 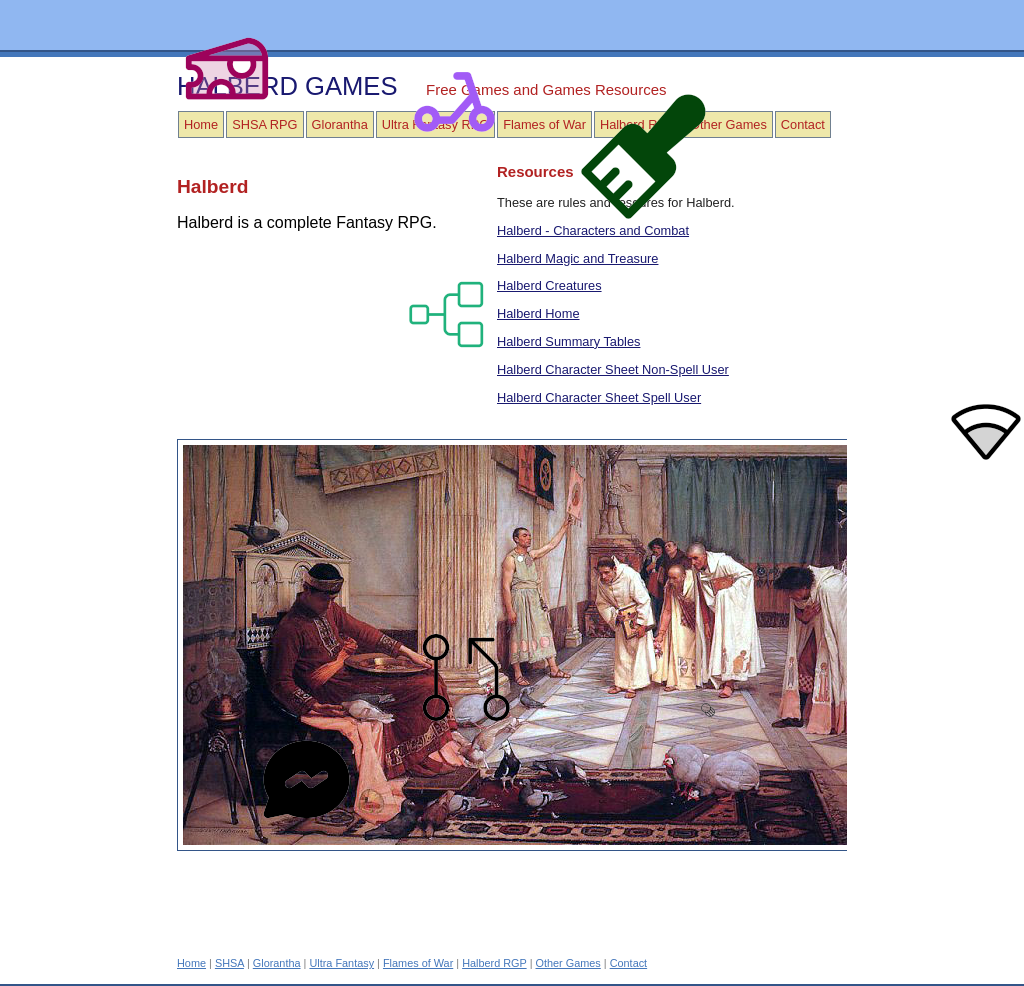 I want to click on subtract or remove a shape from selection, so click(x=708, y=710).